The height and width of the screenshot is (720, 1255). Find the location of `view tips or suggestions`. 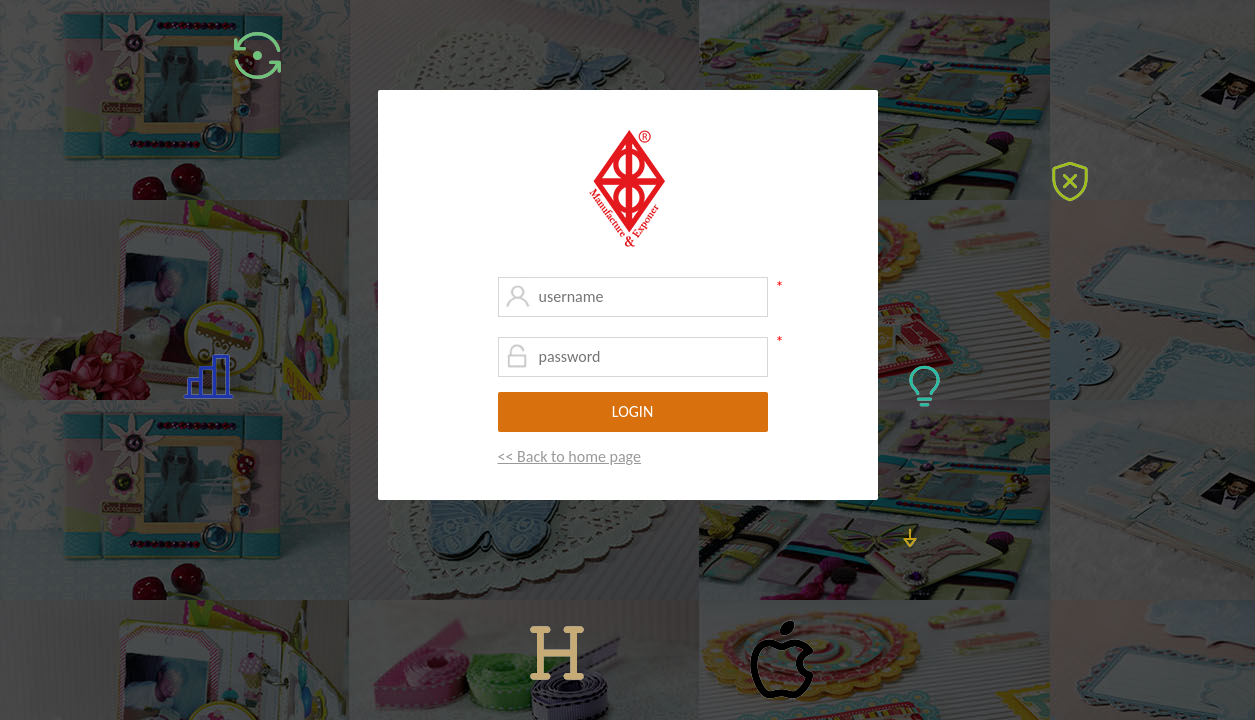

view tips or suggestions is located at coordinates (924, 386).